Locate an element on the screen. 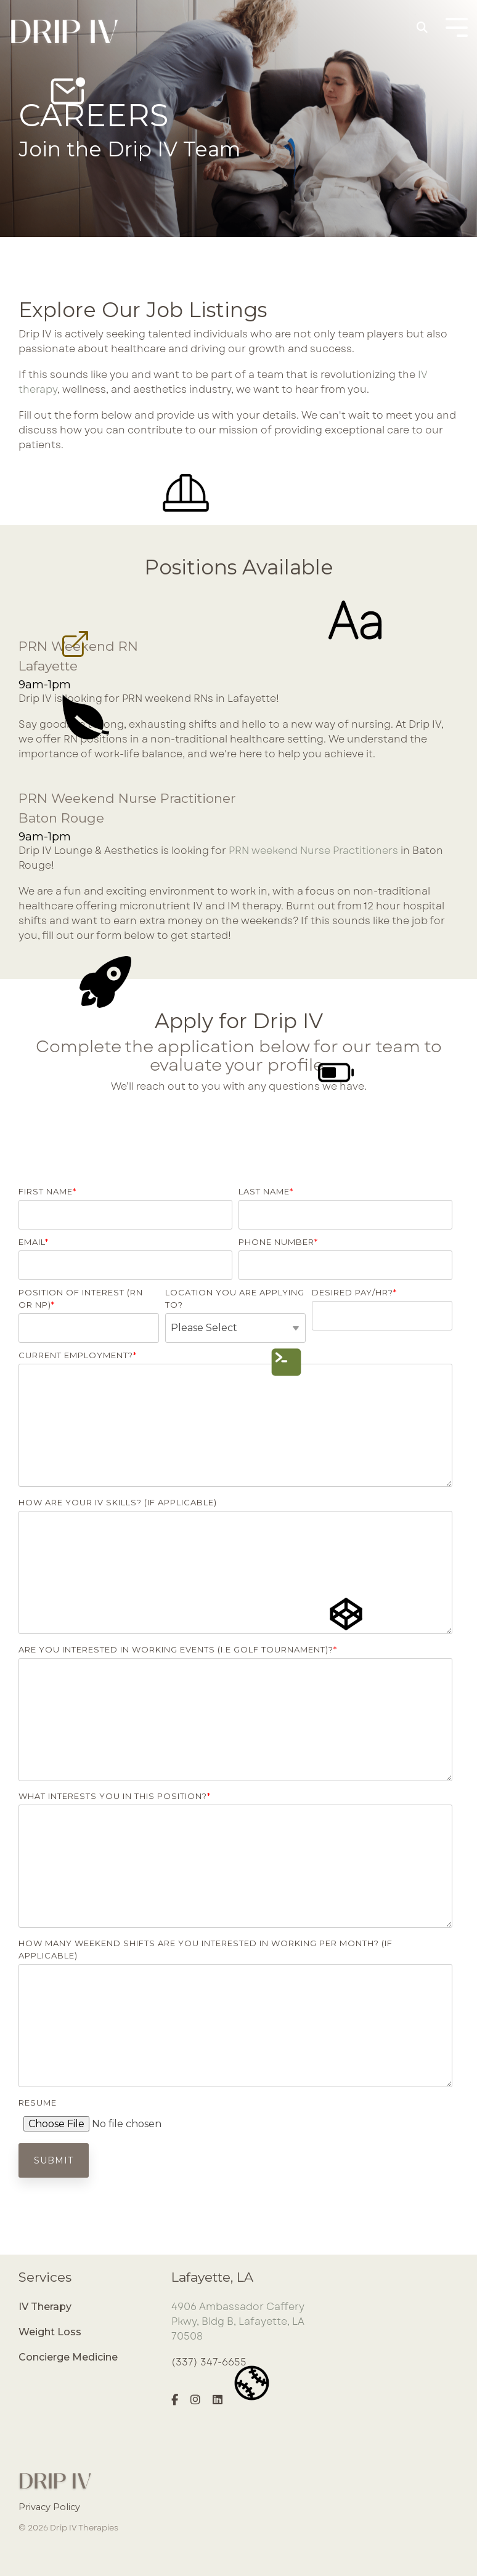  launch or deploy an application is located at coordinates (105, 982).